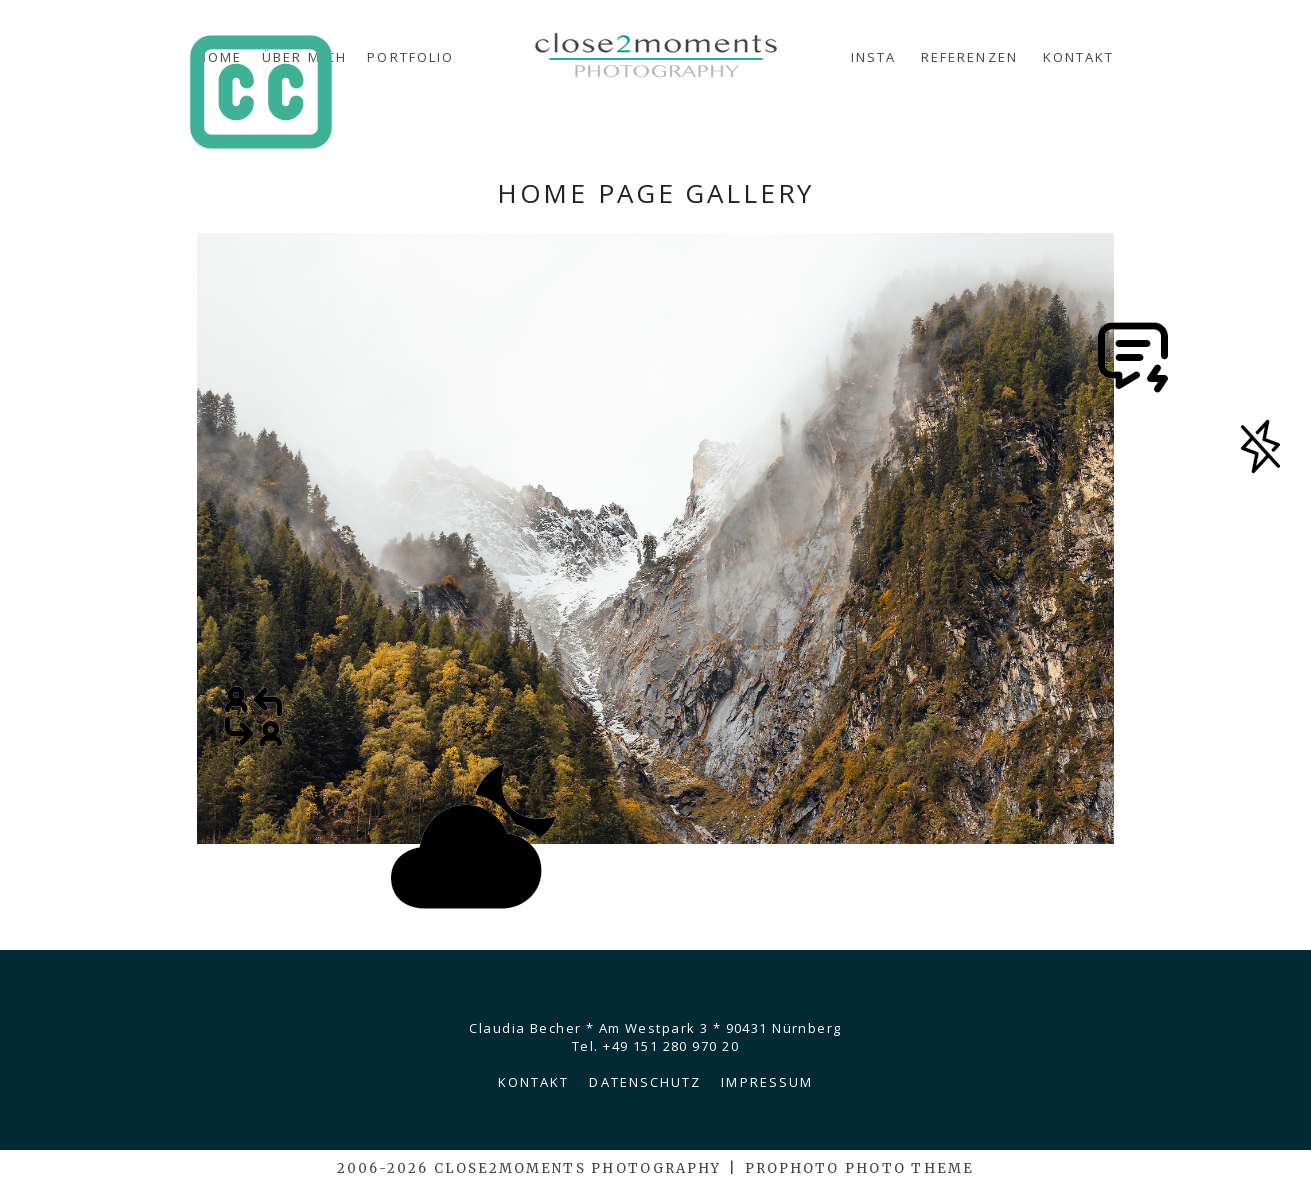 This screenshot has width=1311, height=1187. Describe the element at coordinates (253, 716) in the screenshot. I see `replace or swap a user account` at that location.